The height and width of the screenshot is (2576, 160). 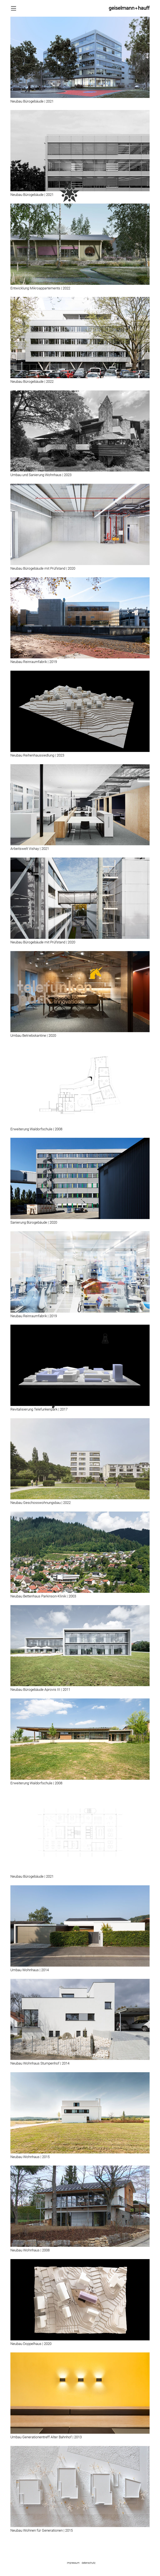 What do you see at coordinates (105, 1339) in the screenshot?
I see `access badminton game or activity` at bounding box center [105, 1339].